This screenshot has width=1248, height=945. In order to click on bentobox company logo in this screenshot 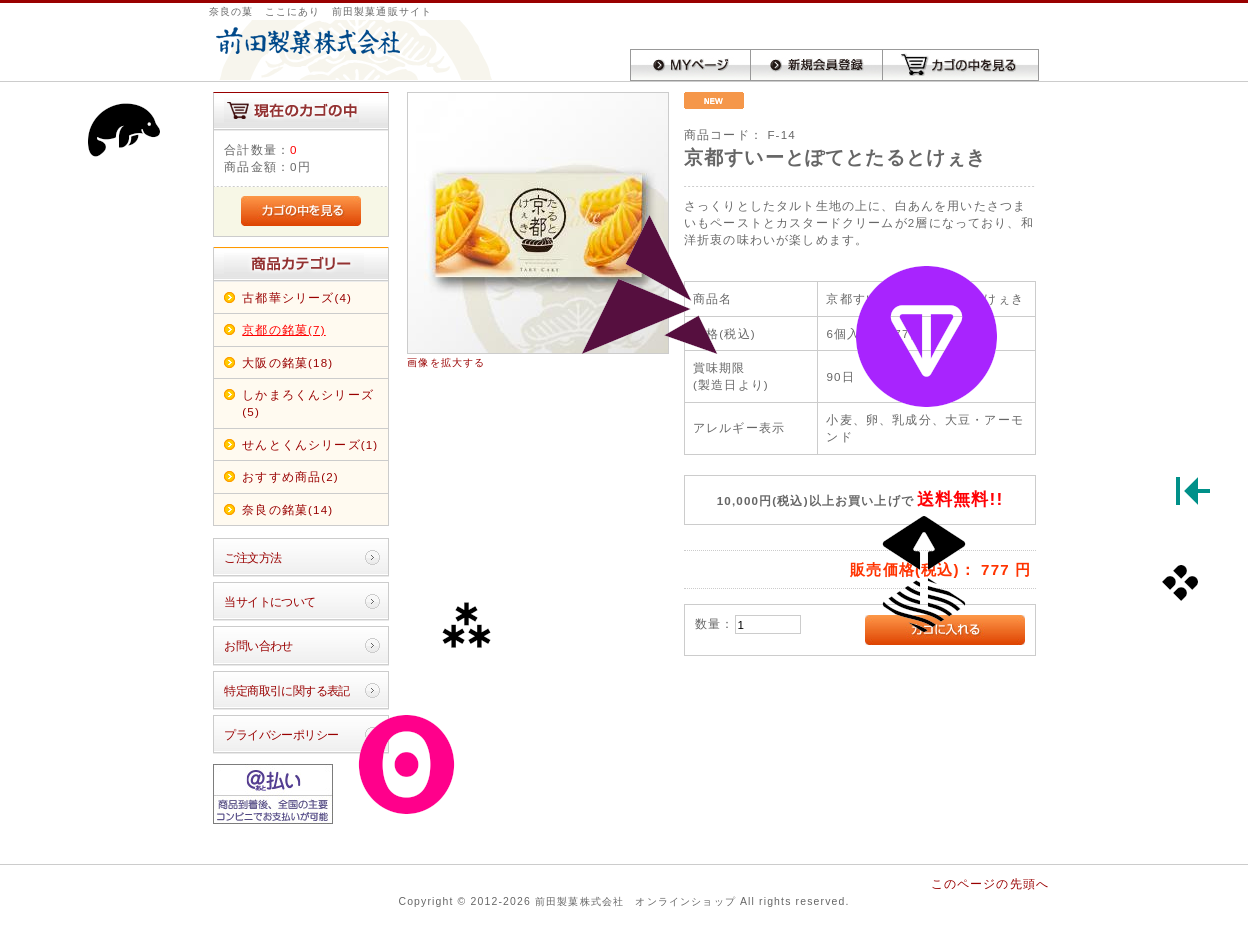, I will do `click(1180, 583)`.